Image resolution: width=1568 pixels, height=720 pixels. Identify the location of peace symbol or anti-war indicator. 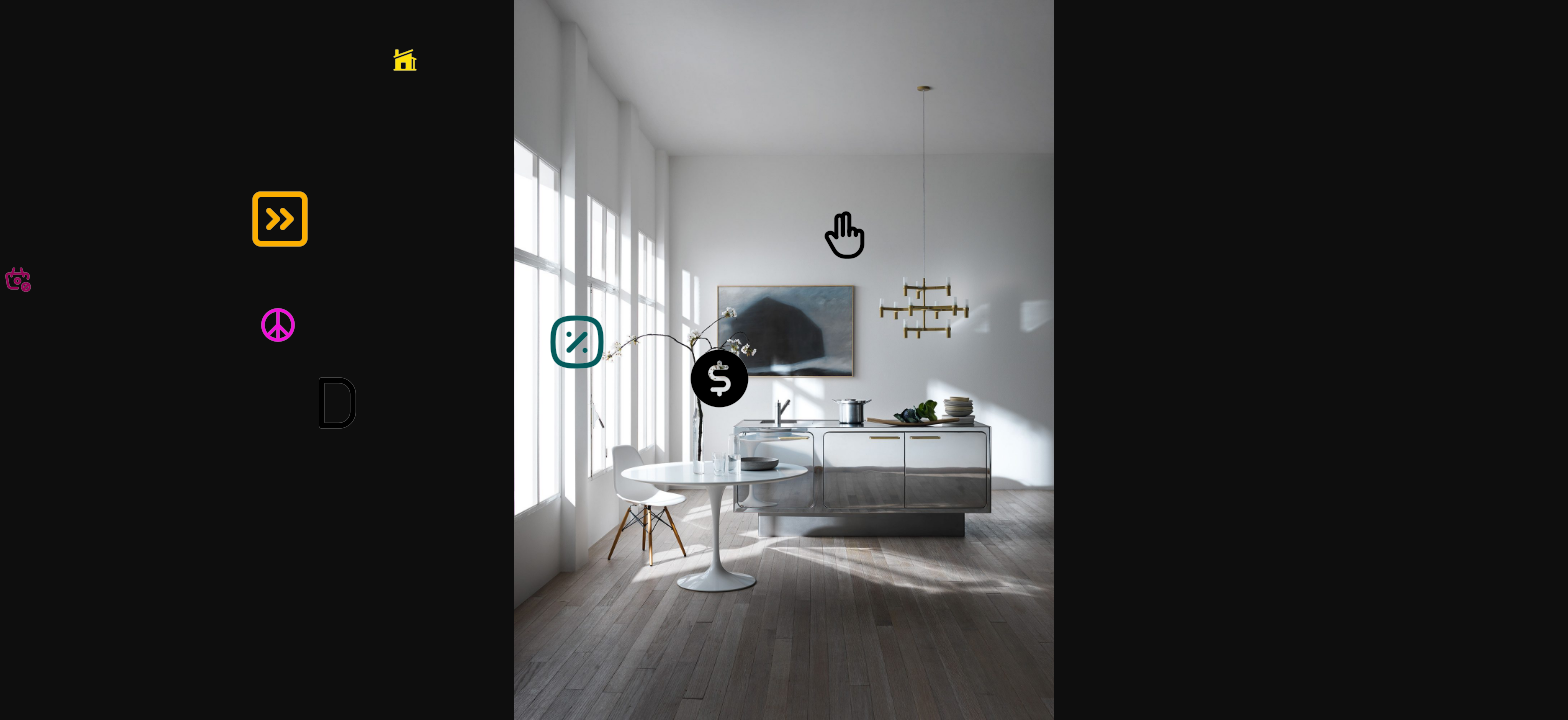
(278, 325).